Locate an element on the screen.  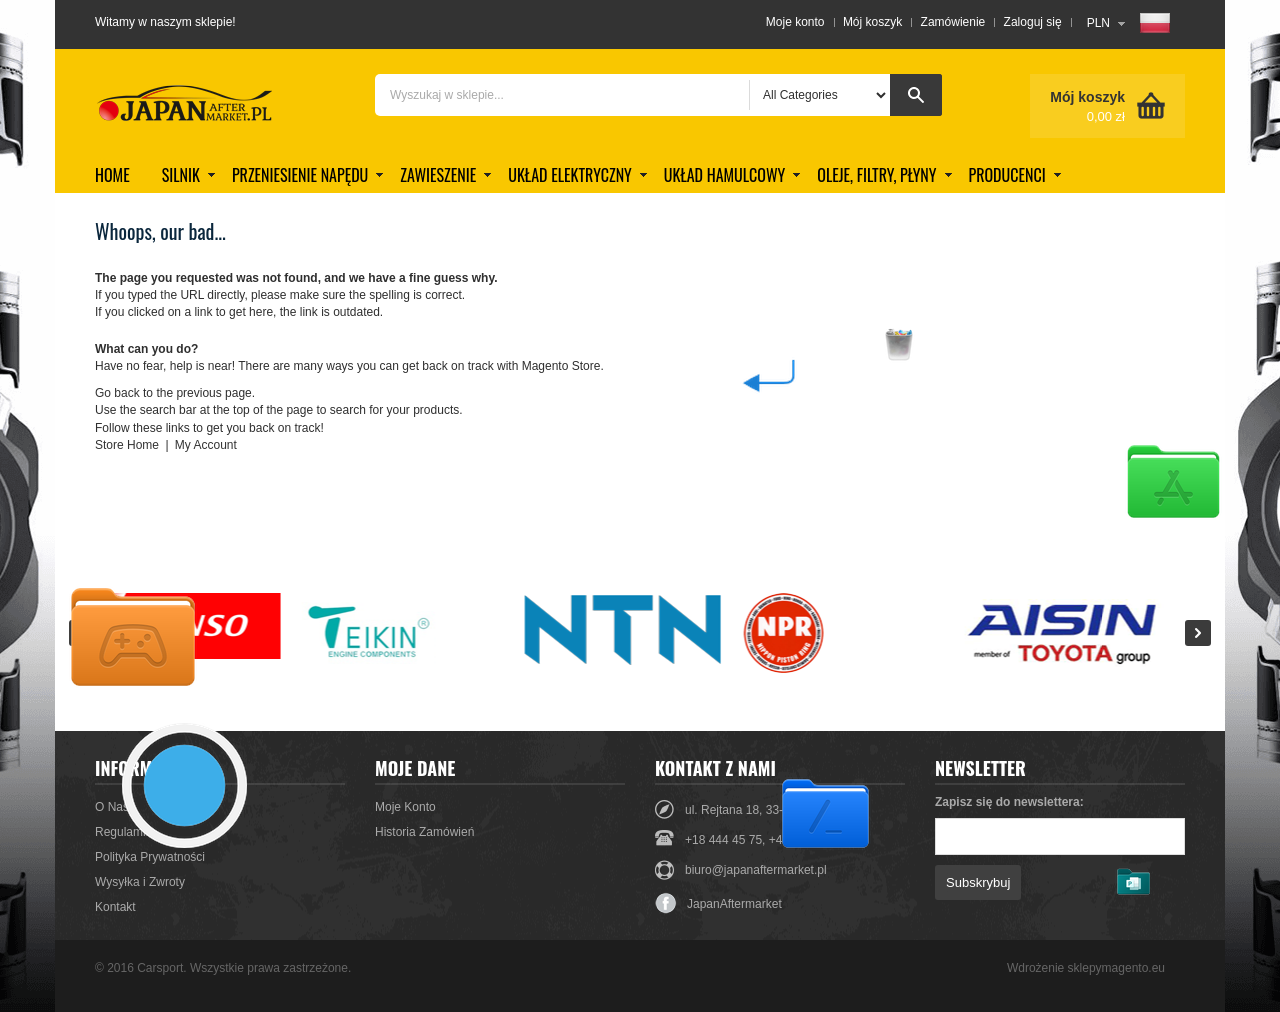
trash bin containing items ready to be emptied is located at coordinates (899, 345).